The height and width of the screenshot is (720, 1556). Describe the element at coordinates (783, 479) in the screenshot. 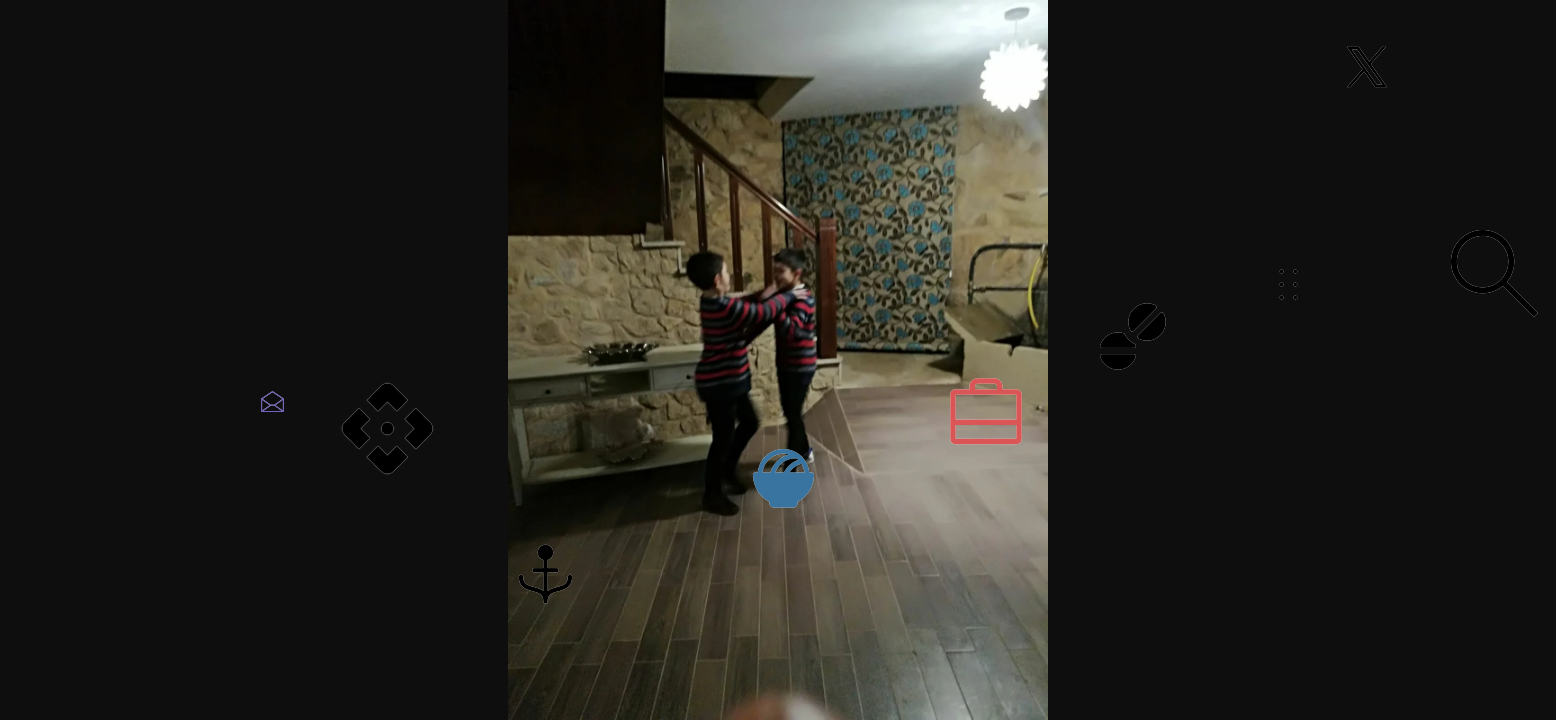

I see `view food or meal options` at that location.